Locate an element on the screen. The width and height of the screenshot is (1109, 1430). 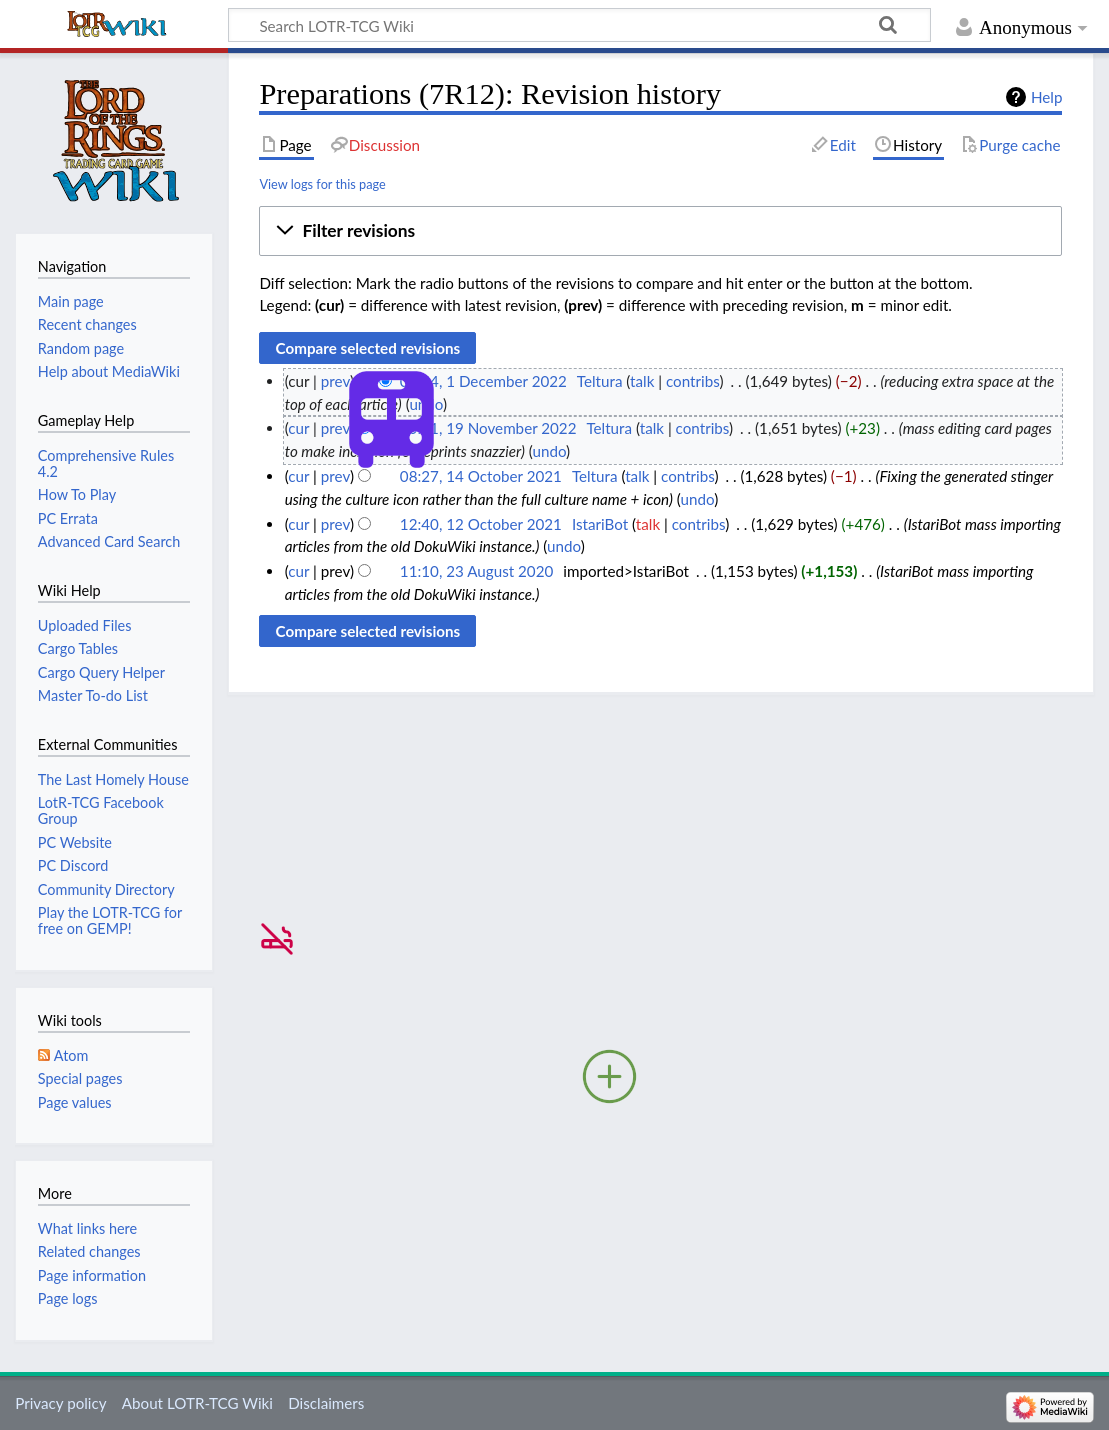
view bus routes or schedules is located at coordinates (391, 419).